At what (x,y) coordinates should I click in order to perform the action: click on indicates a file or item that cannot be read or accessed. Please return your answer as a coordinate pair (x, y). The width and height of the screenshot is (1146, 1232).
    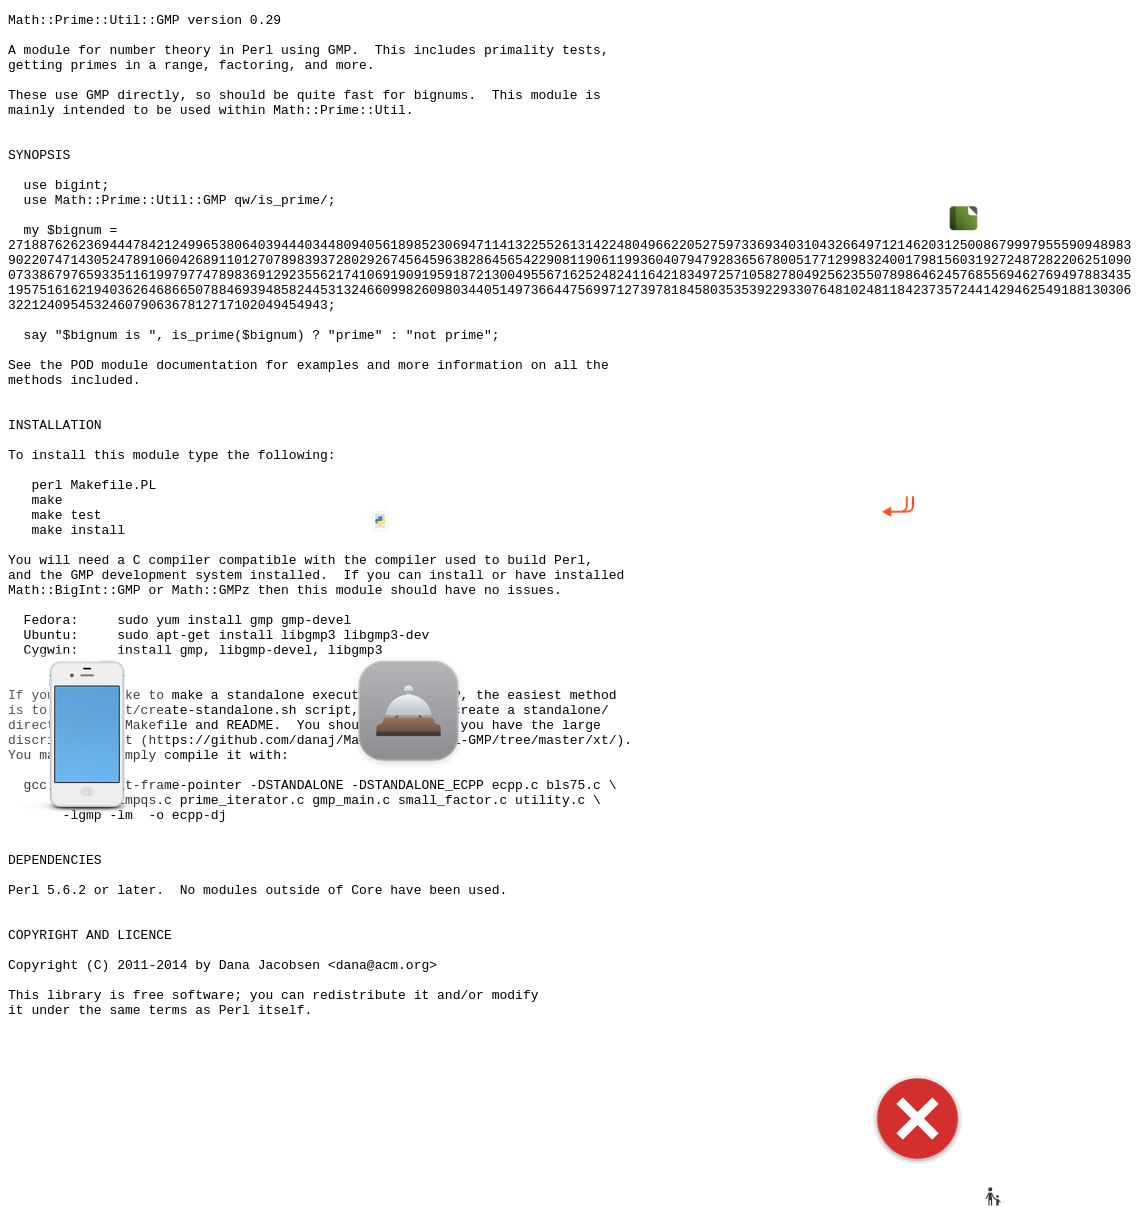
    Looking at the image, I should click on (917, 1118).